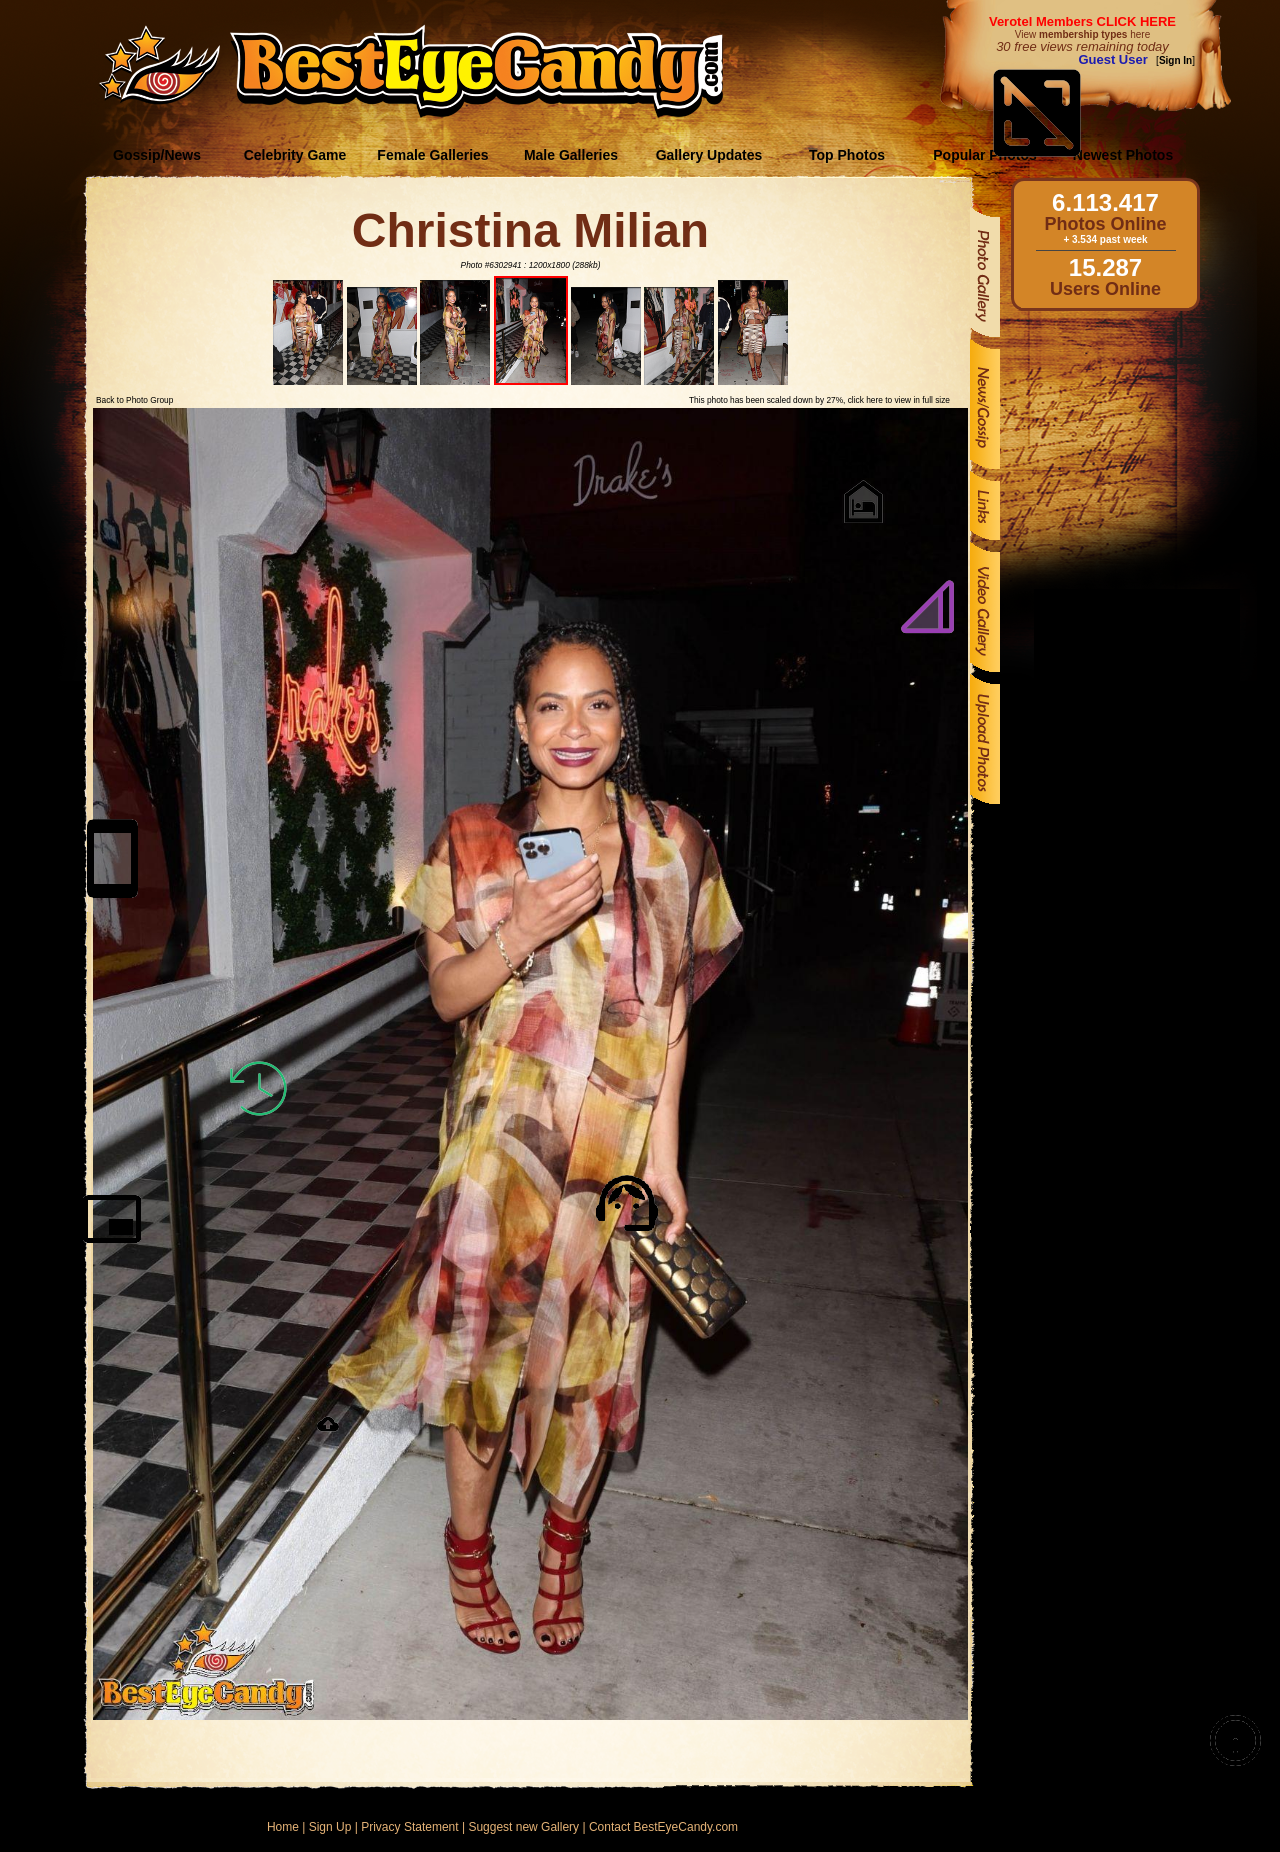  What do you see at coordinates (932, 609) in the screenshot?
I see `indicates strong cellular network signal` at bounding box center [932, 609].